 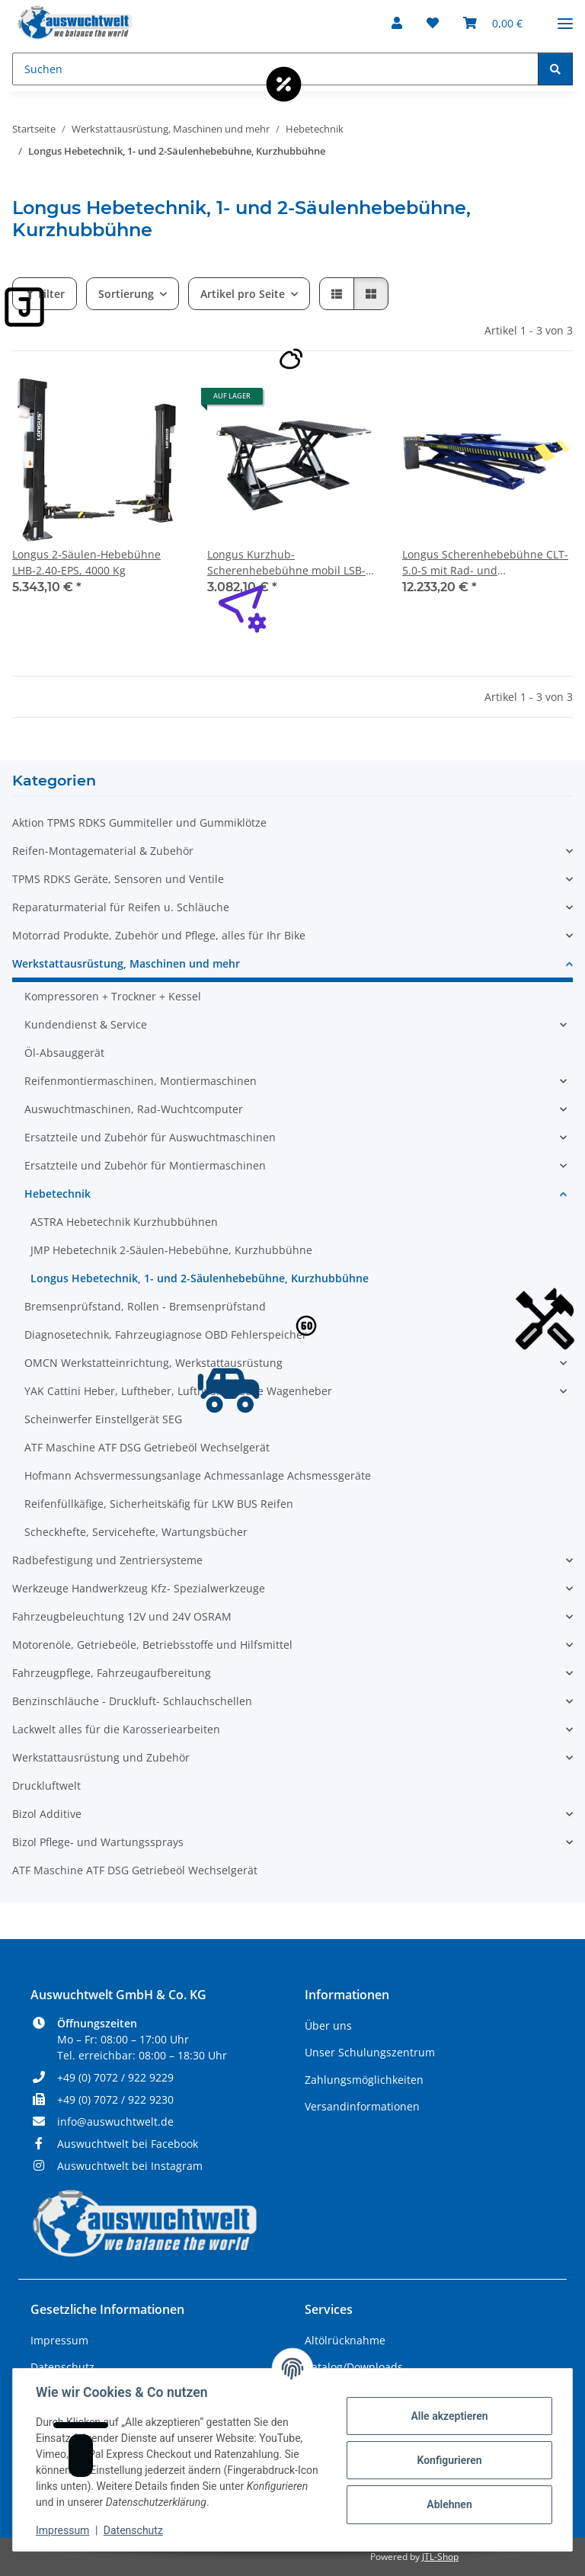 What do you see at coordinates (545, 1320) in the screenshot?
I see `access tools and settings` at bounding box center [545, 1320].